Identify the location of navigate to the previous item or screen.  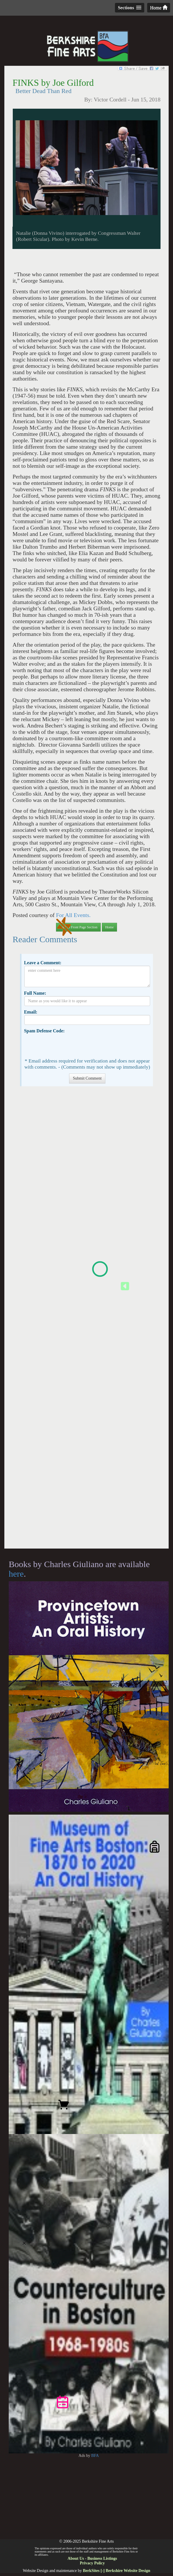
(125, 1286).